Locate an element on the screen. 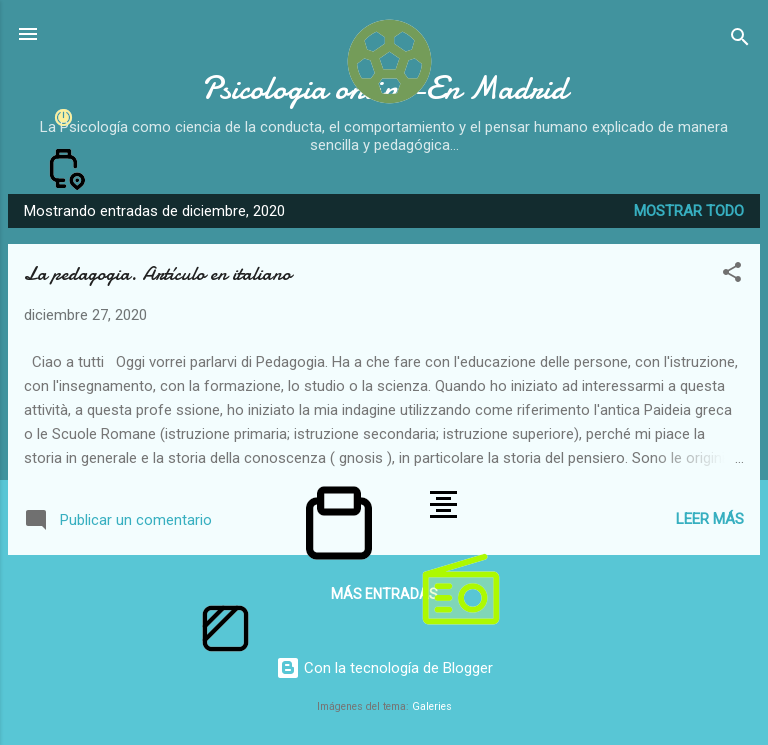  copy to clipboard is located at coordinates (339, 523).